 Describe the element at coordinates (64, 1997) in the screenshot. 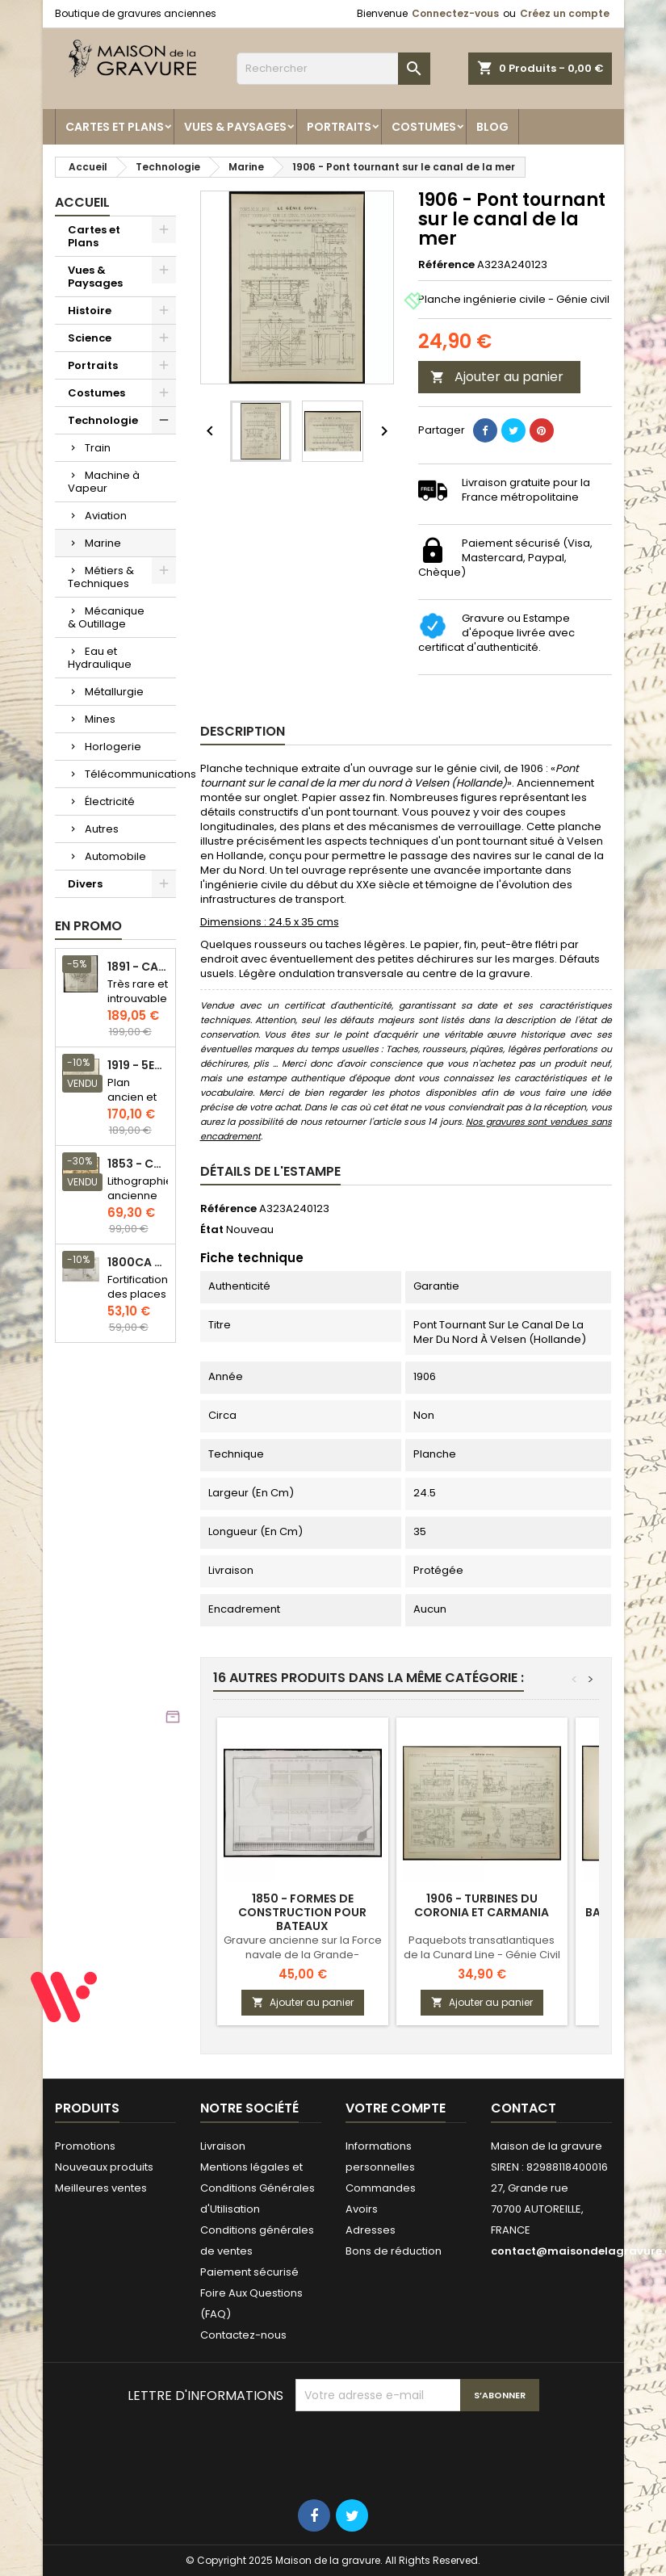

I see `open Wear OS companion app` at that location.